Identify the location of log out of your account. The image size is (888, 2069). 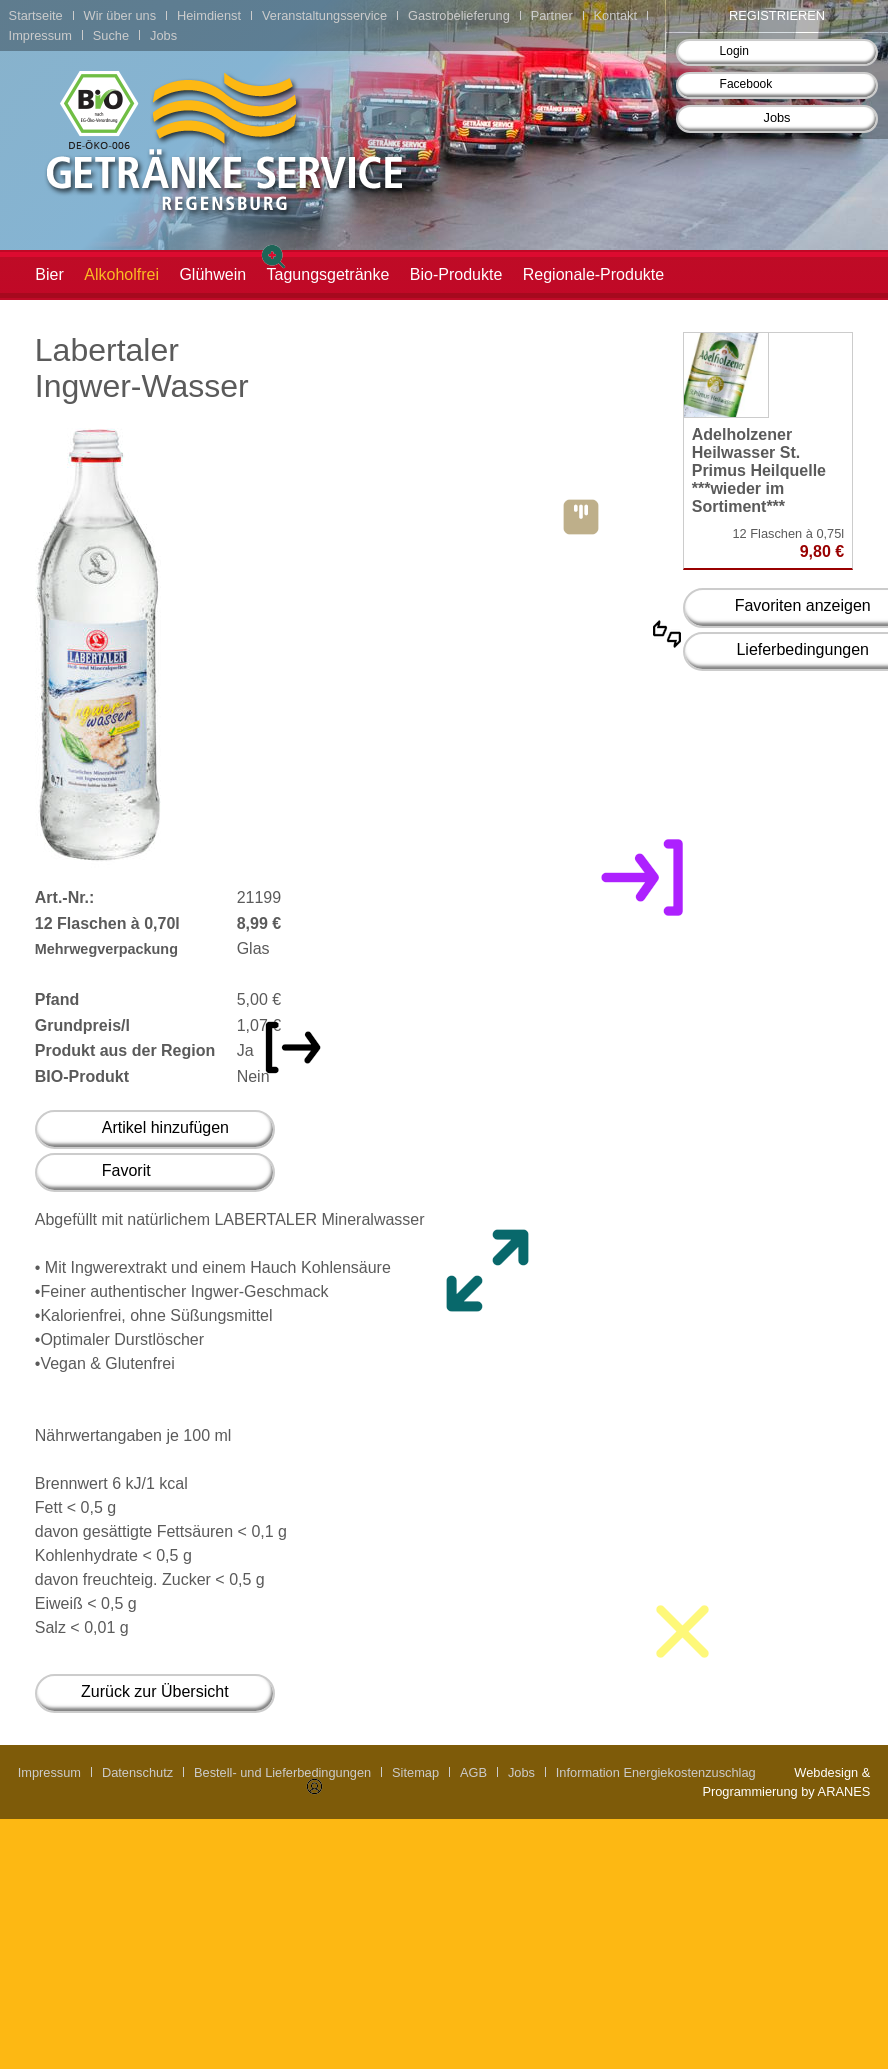
(291, 1047).